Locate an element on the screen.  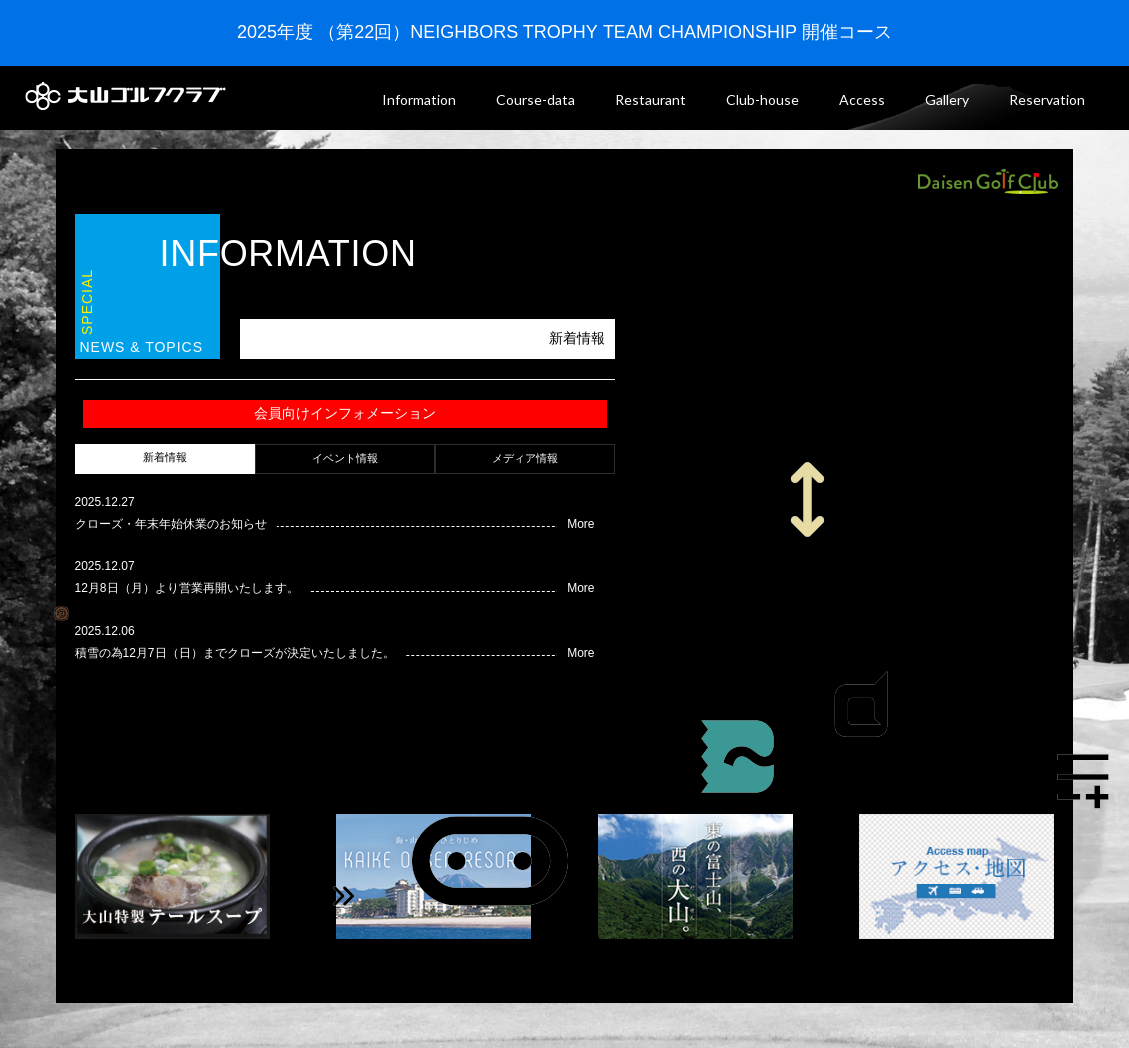
Stubber app or service logo is located at coordinates (737, 756).